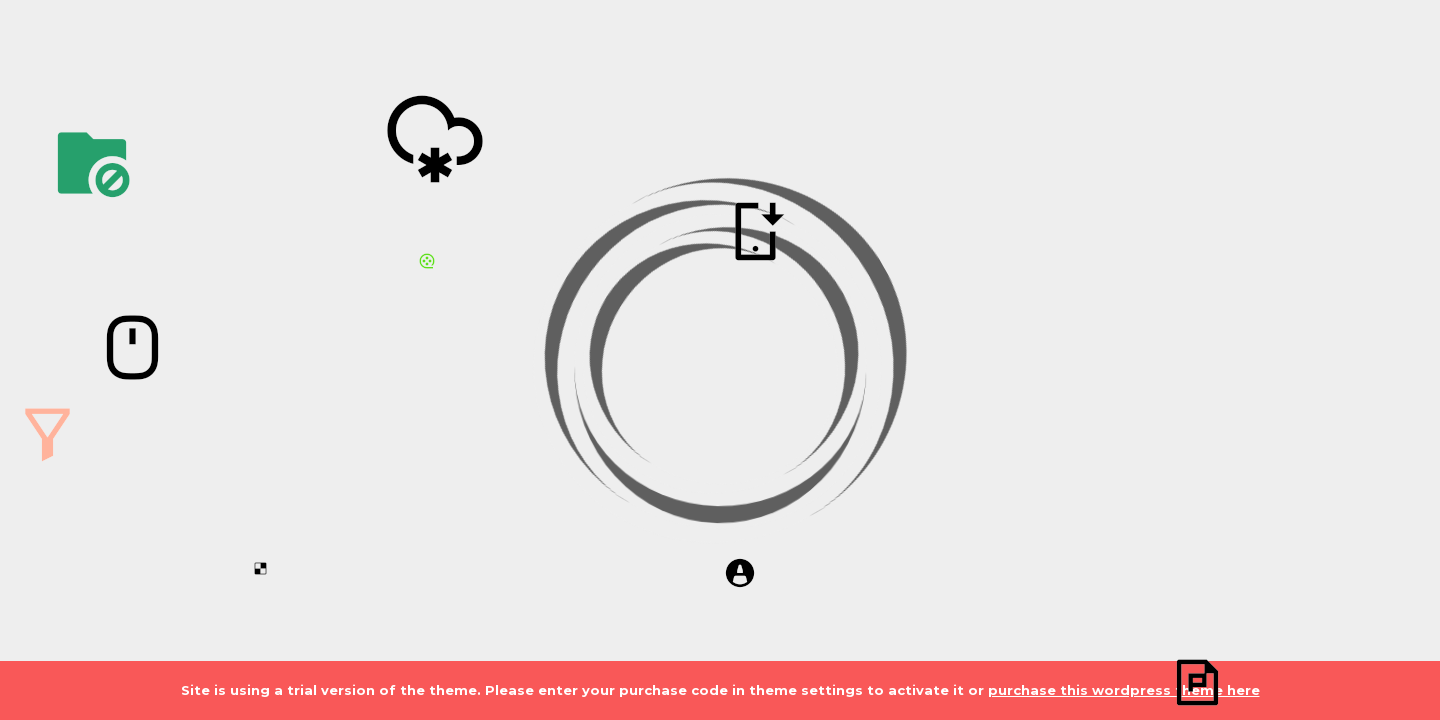 This screenshot has width=1440, height=720. What do you see at coordinates (132, 347) in the screenshot?
I see `indicates mouse input device connected` at bounding box center [132, 347].